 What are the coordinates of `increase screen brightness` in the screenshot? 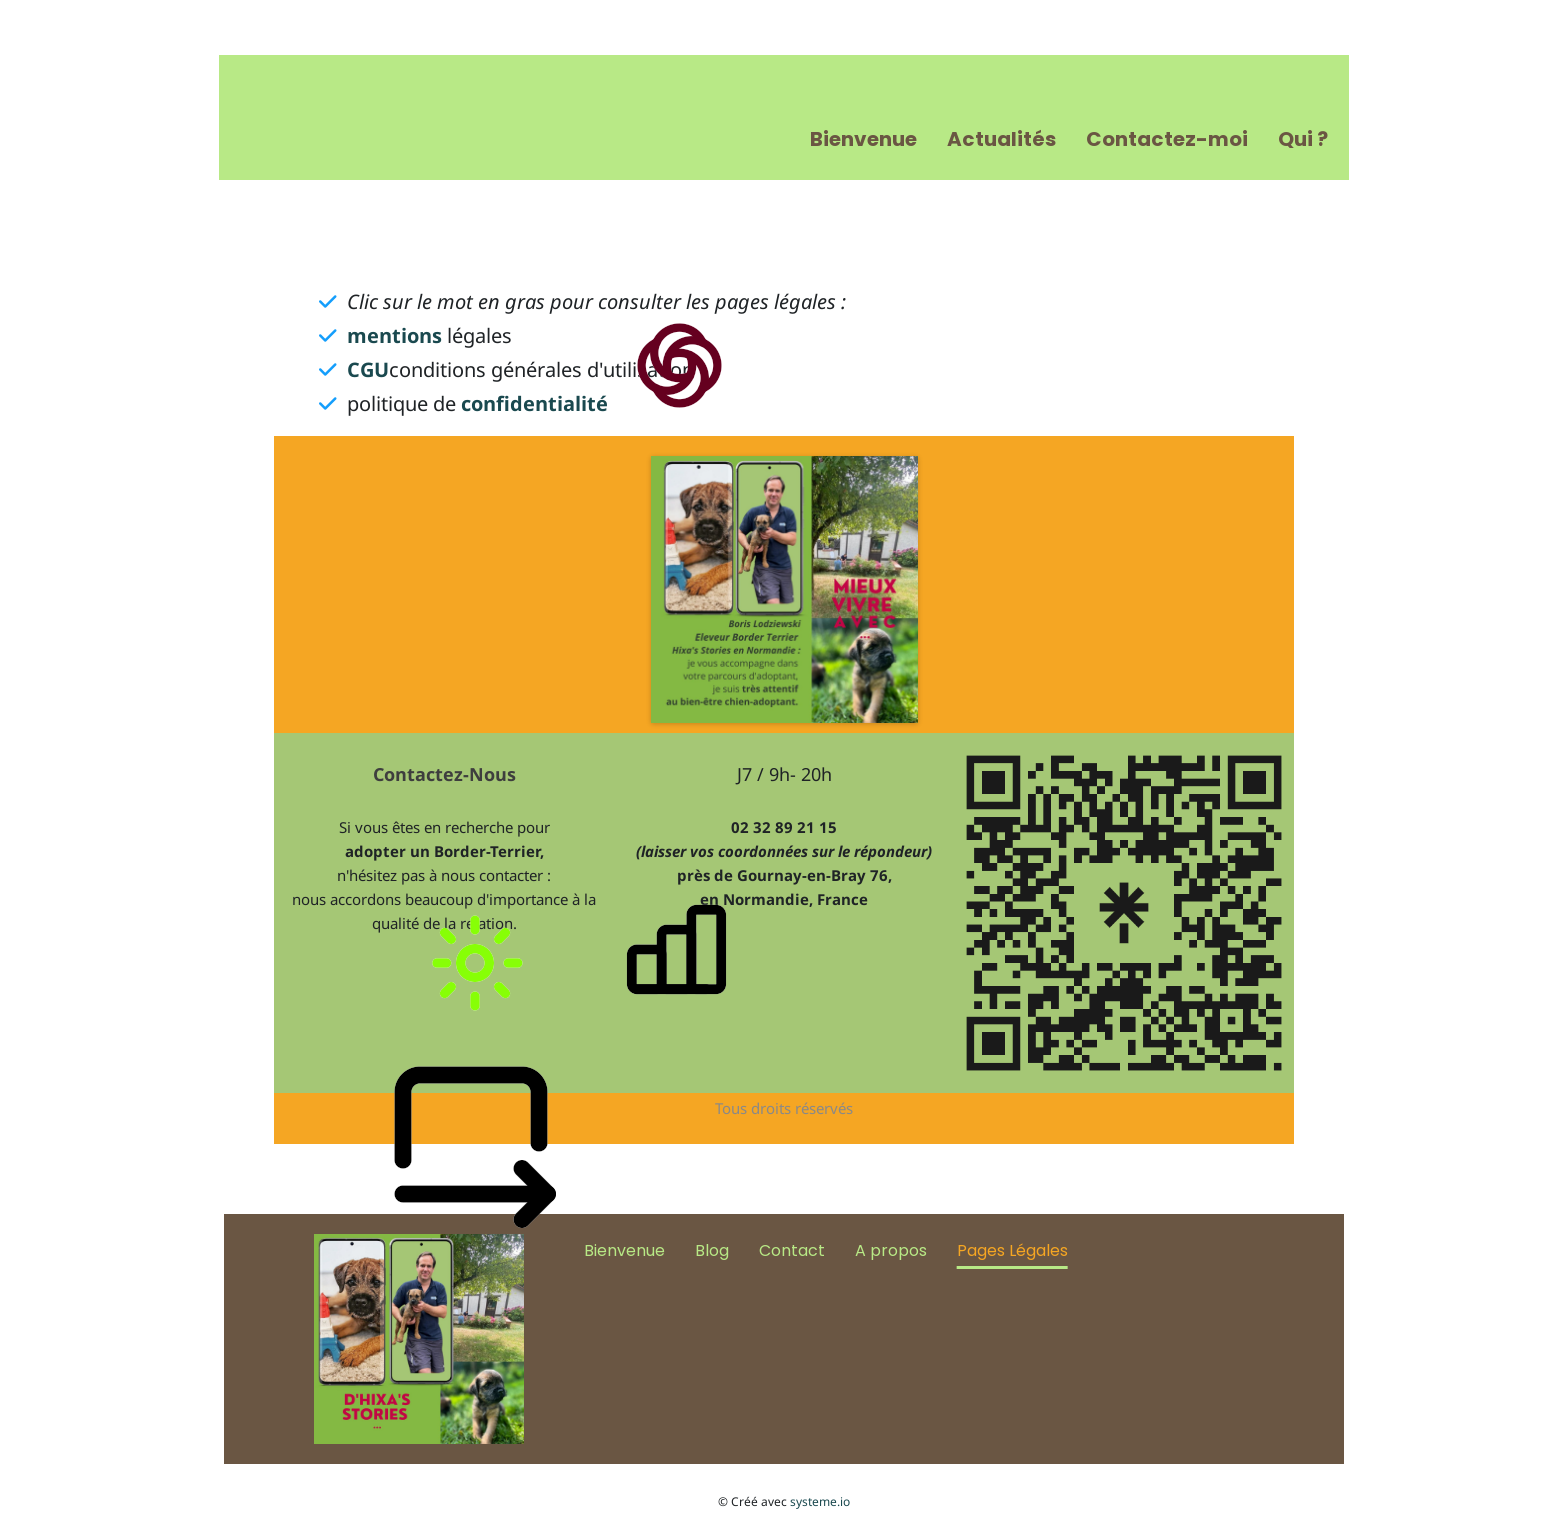 It's located at (475, 963).